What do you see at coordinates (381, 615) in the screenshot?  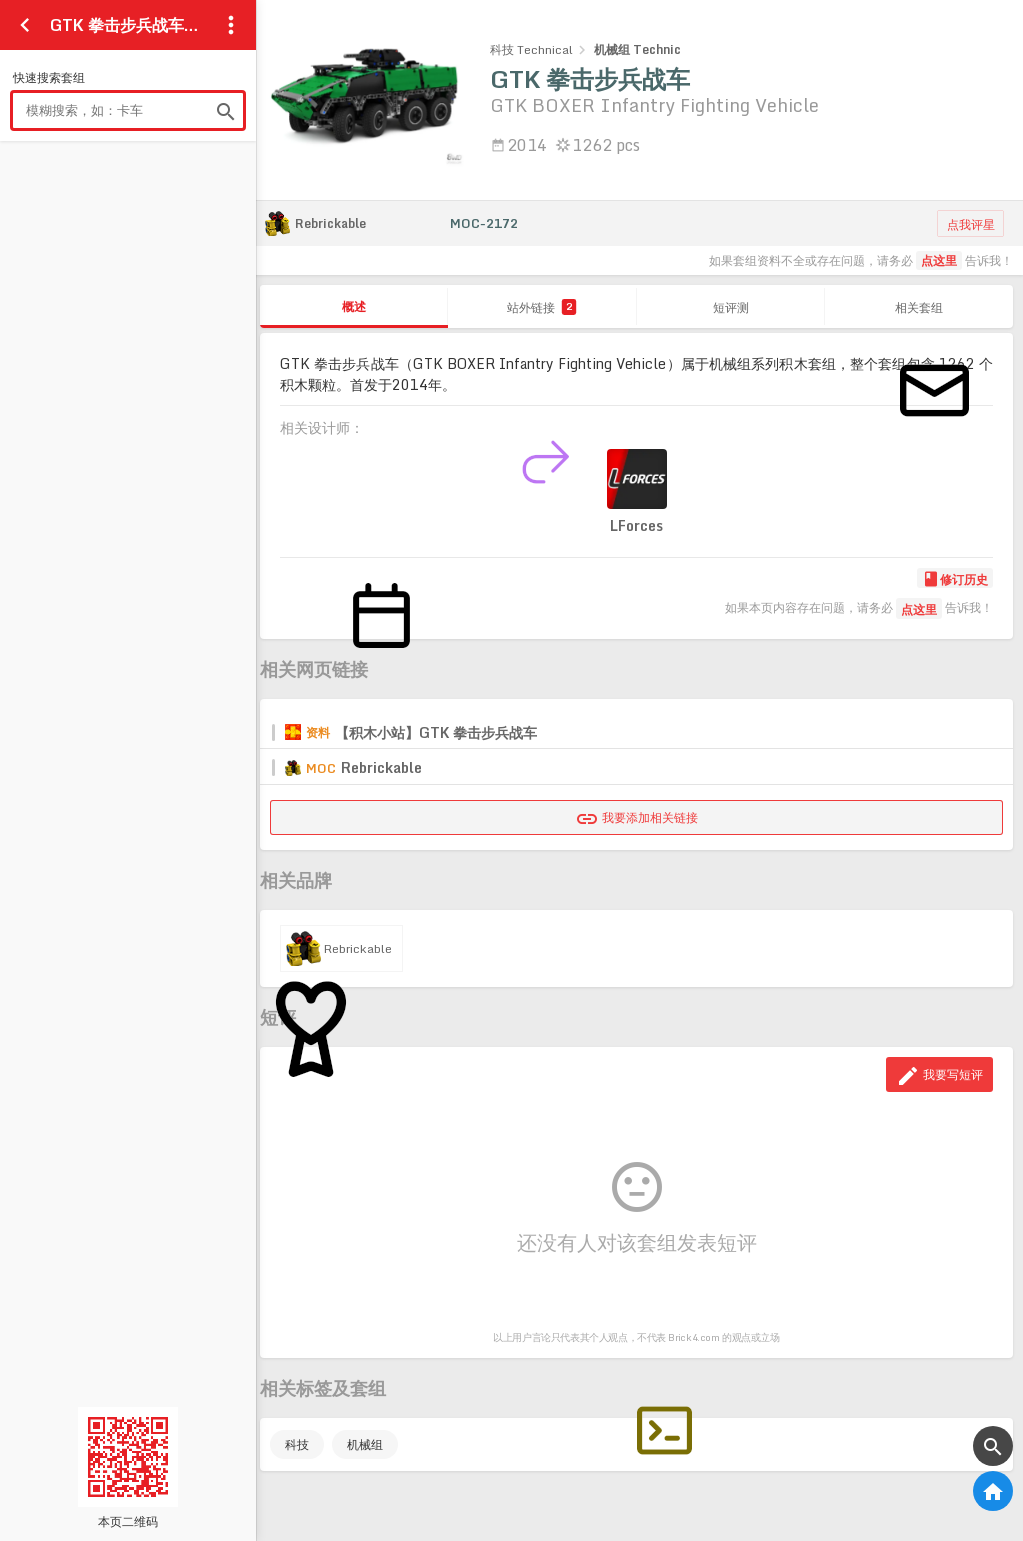 I see `view calendar or scheduled events` at bounding box center [381, 615].